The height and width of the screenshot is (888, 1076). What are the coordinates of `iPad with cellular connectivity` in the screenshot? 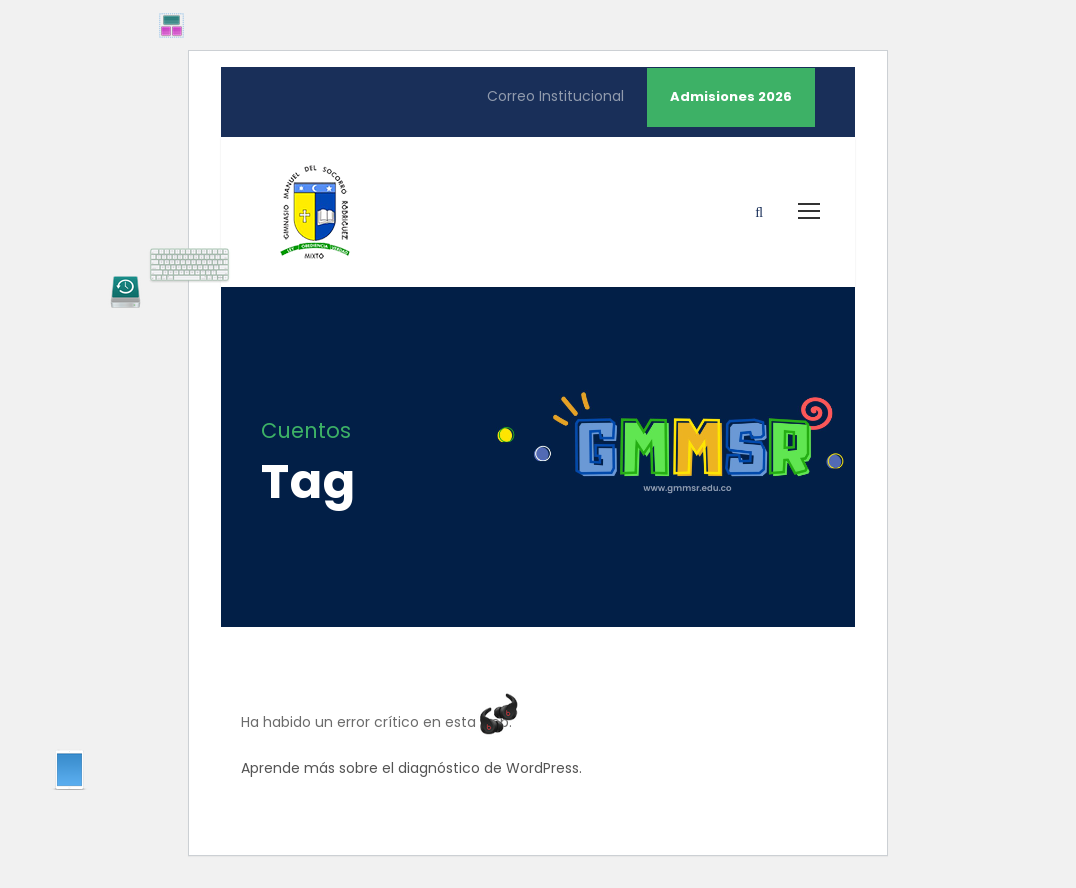 It's located at (69, 769).